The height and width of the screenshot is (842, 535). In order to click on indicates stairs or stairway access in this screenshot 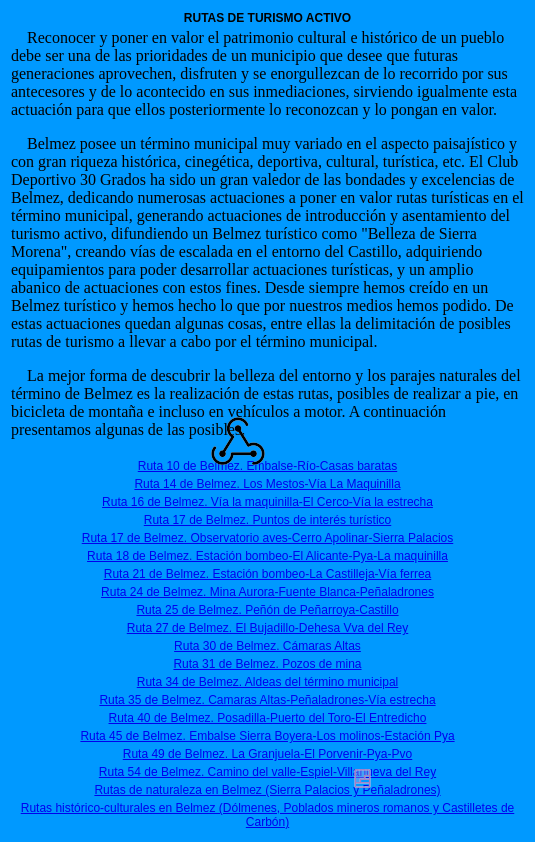, I will do `click(362, 778)`.